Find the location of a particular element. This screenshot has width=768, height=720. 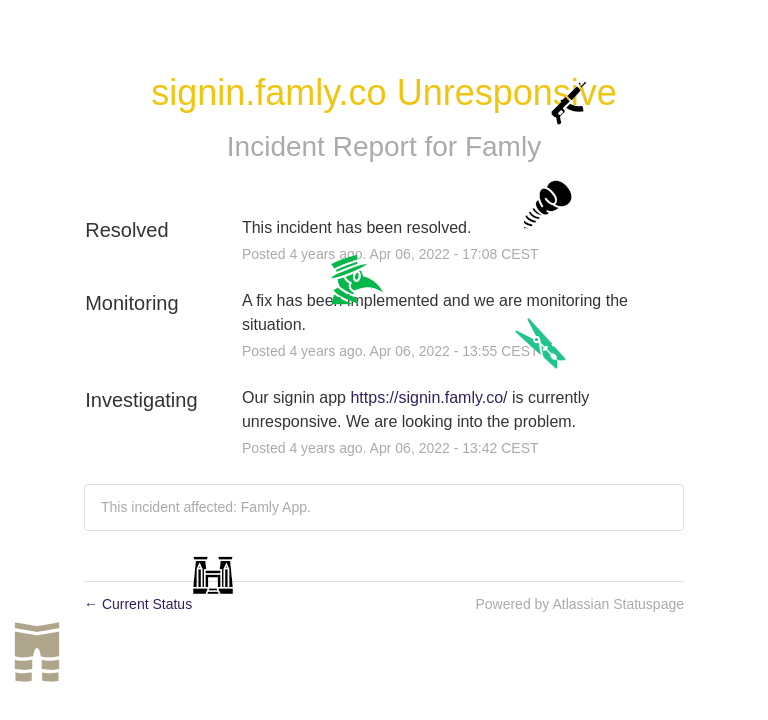

pin or clip an item for later reference is located at coordinates (540, 343).